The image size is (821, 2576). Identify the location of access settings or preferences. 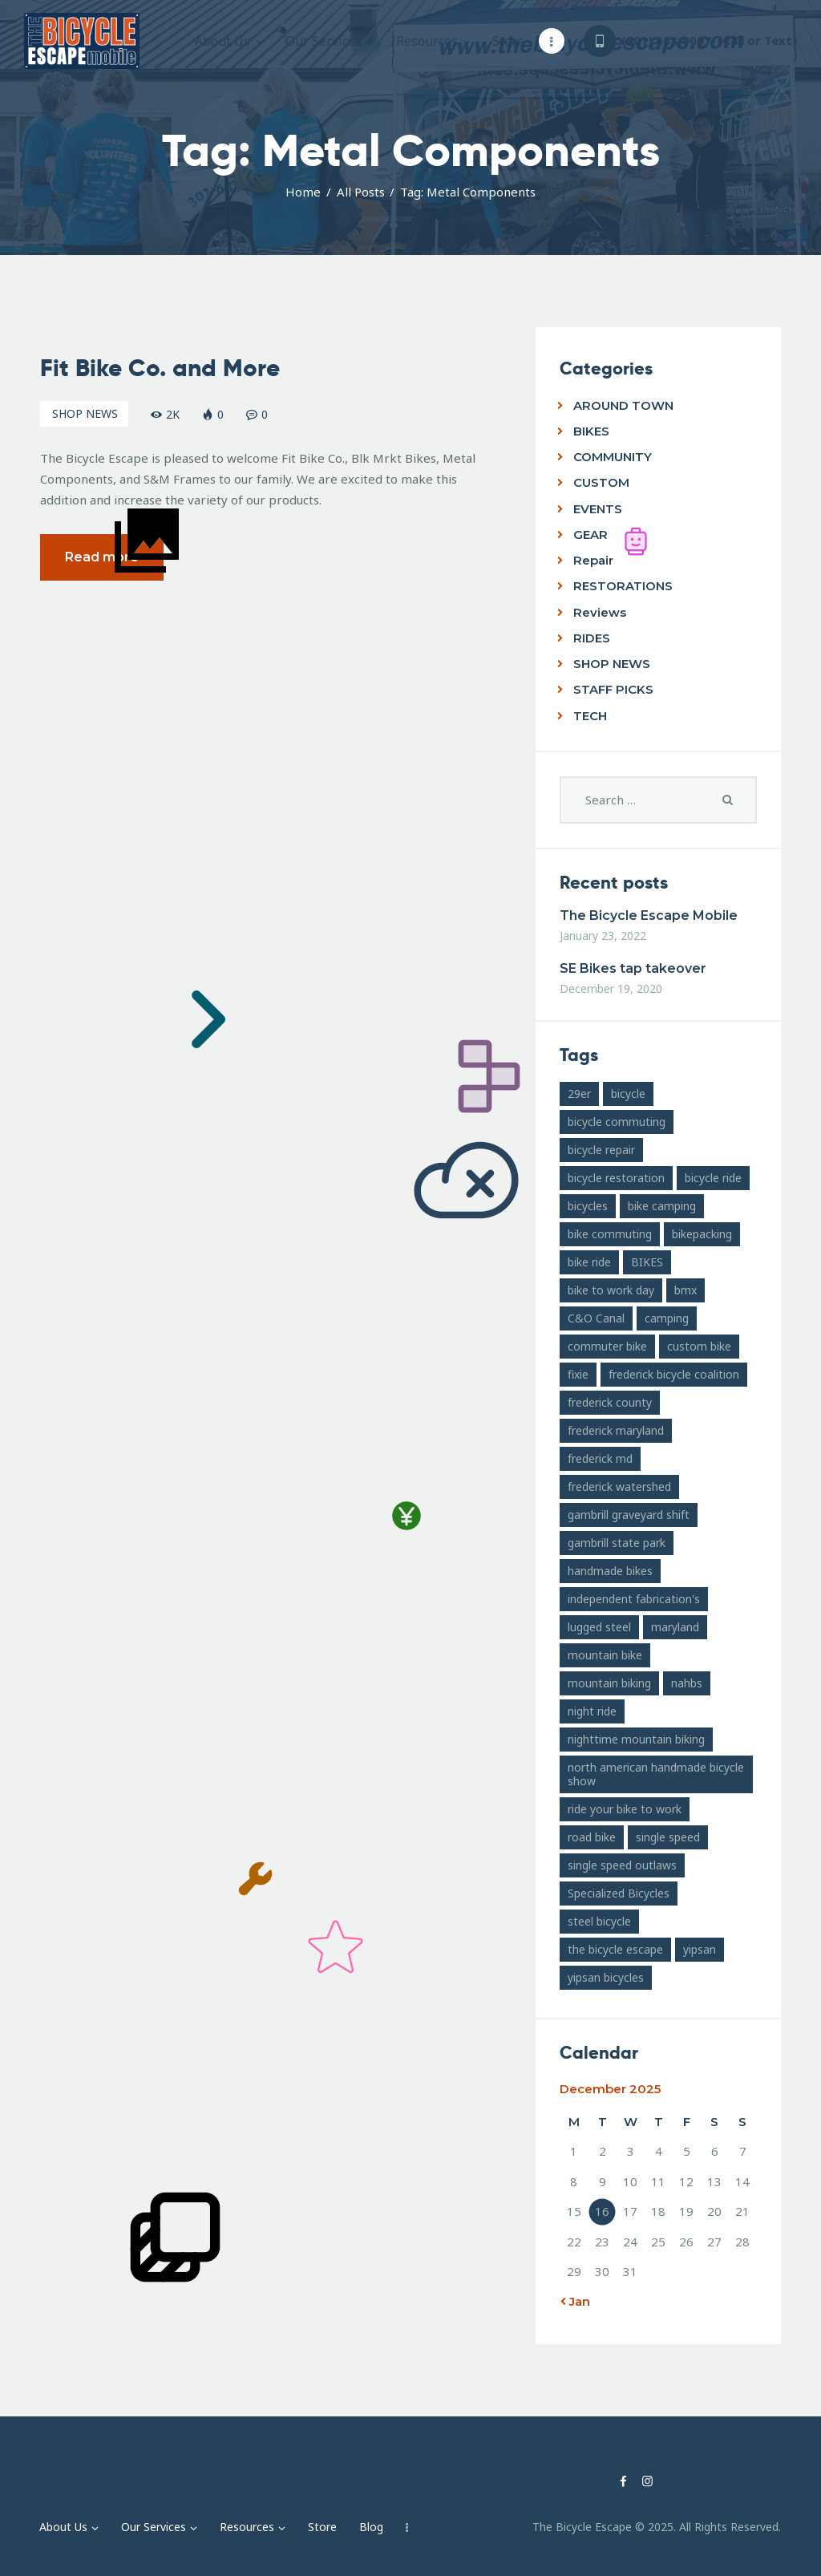
(255, 1878).